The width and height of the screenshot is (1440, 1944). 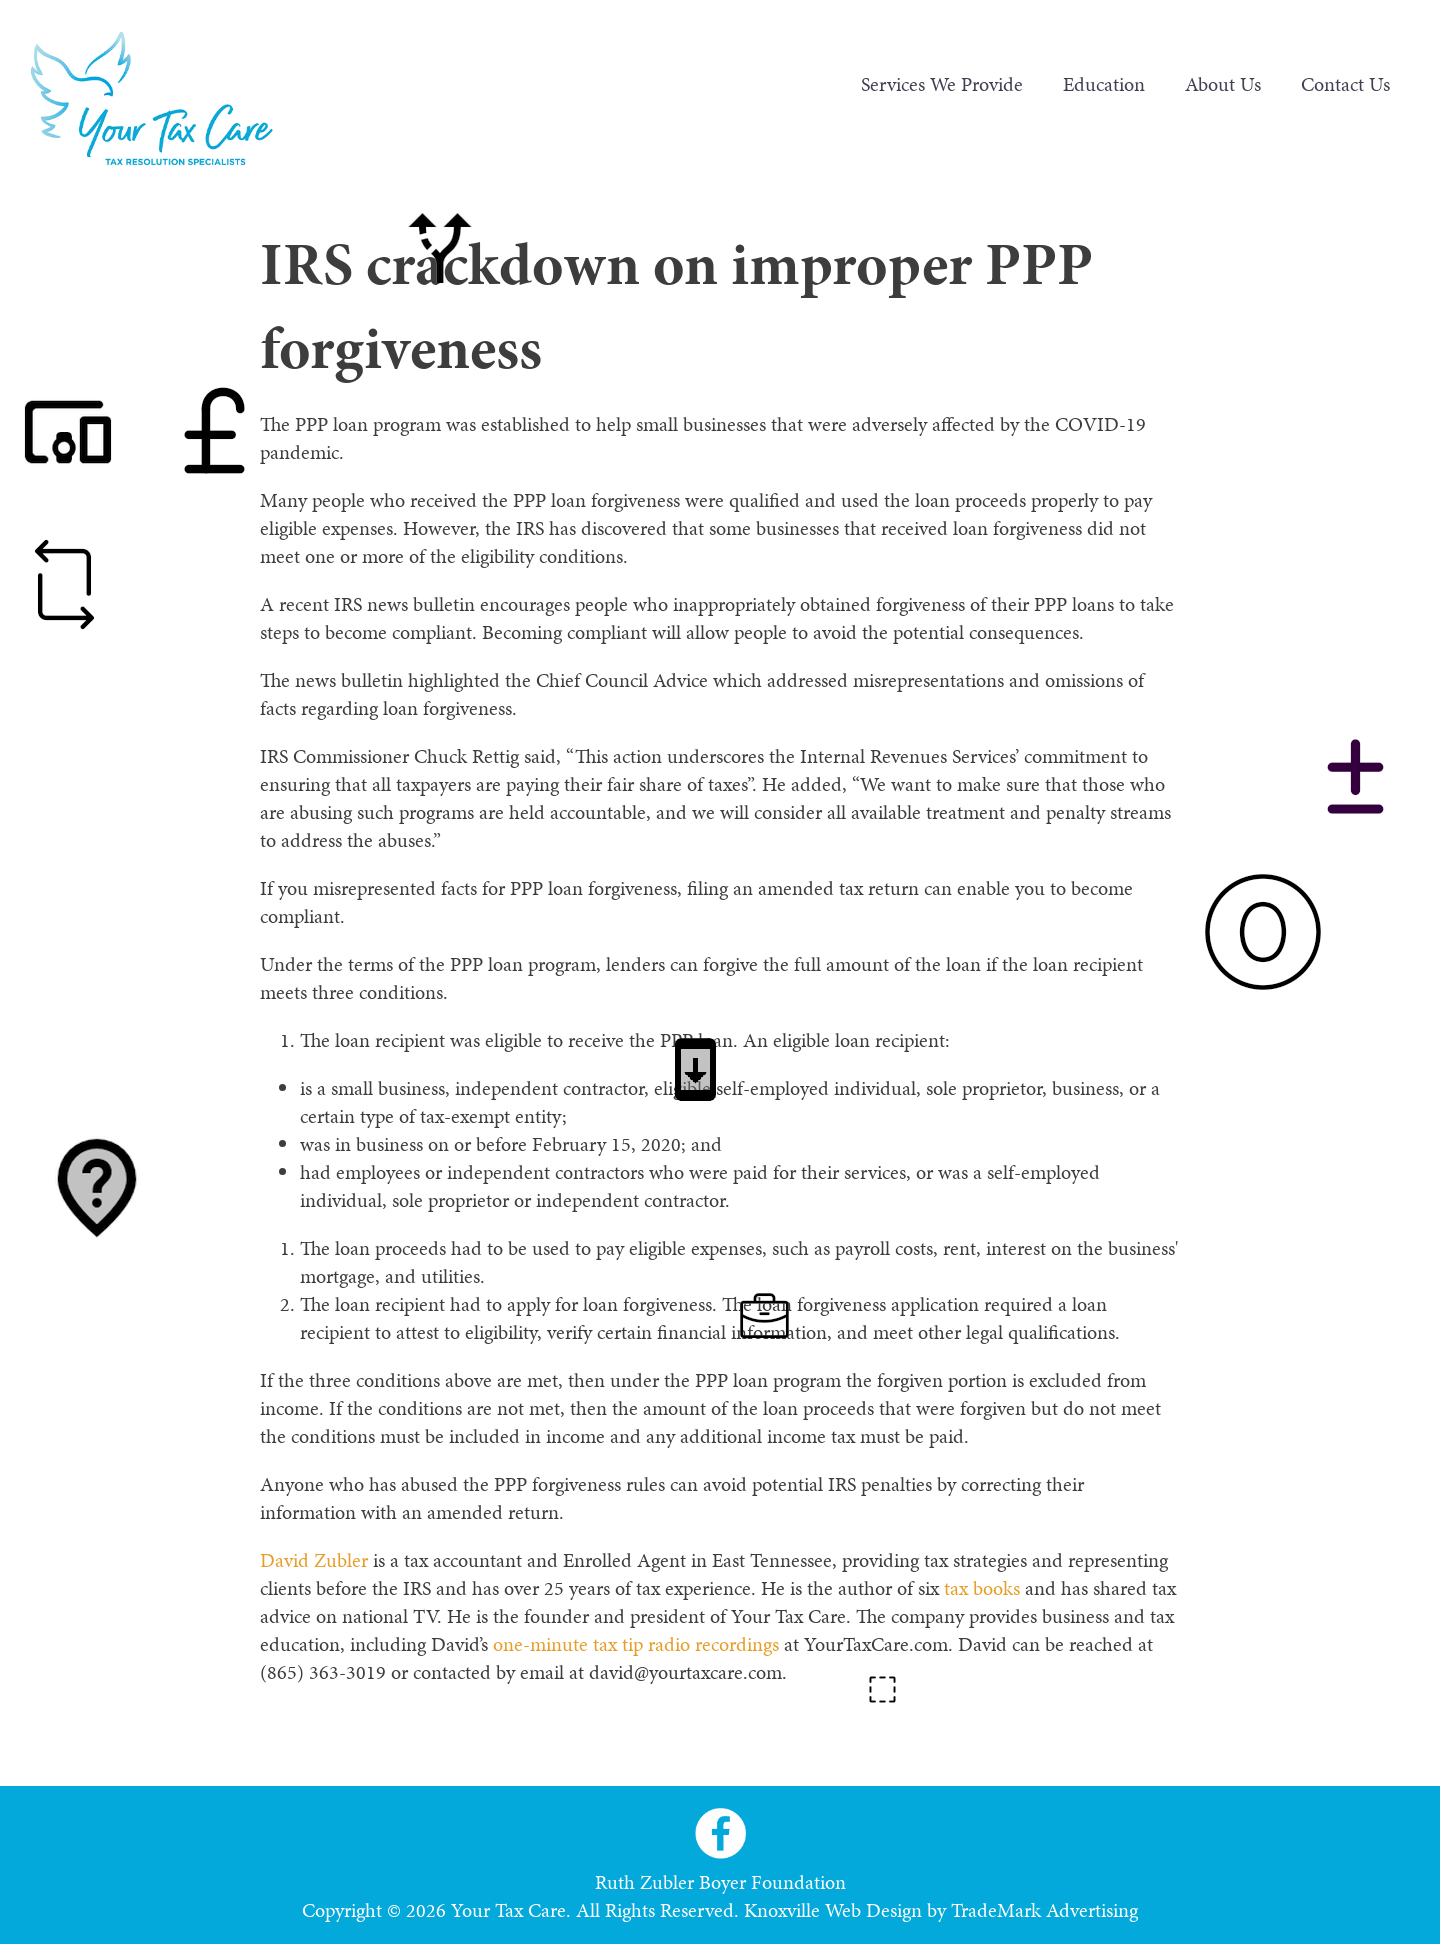 I want to click on view other connected devices, so click(x=68, y=432).